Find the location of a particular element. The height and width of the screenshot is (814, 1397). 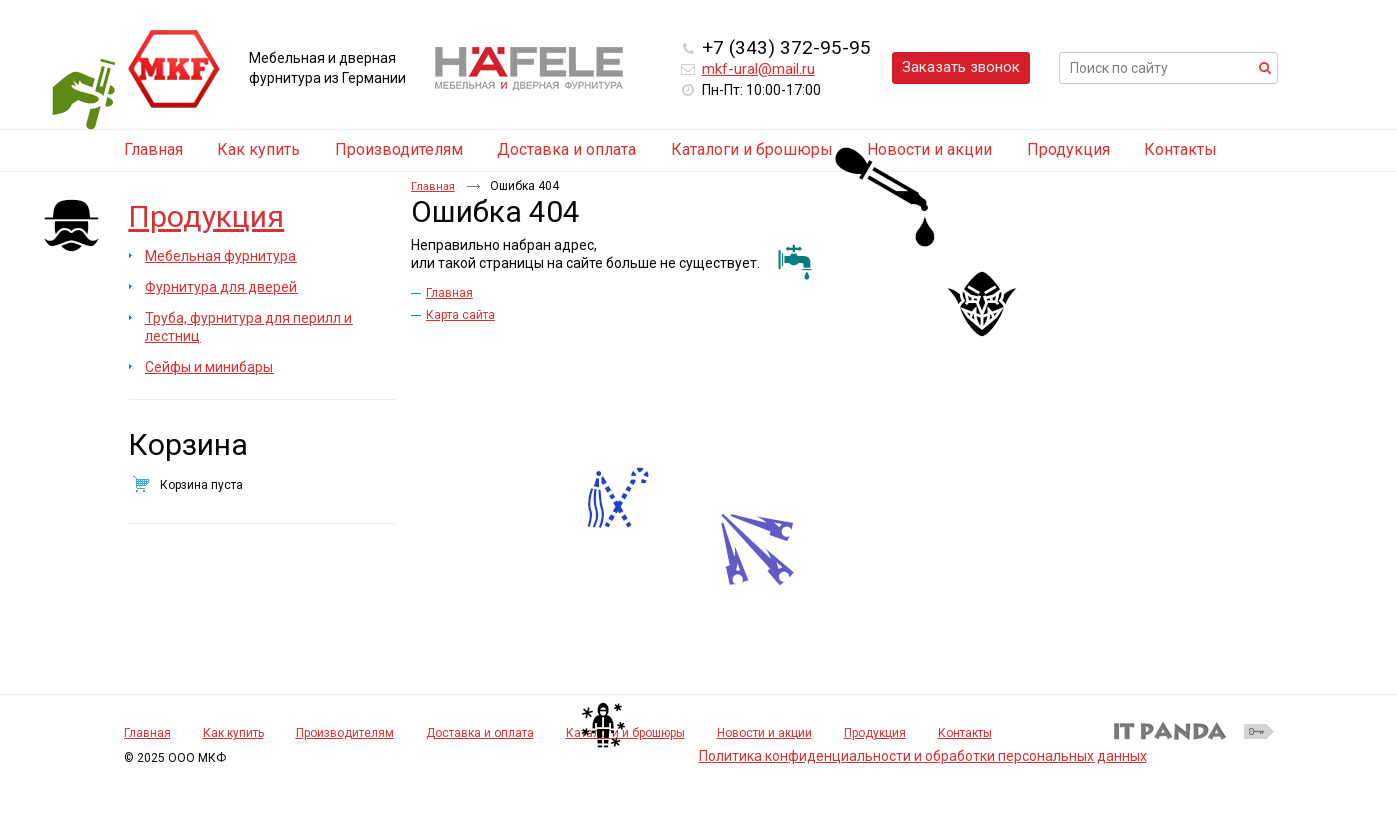

water utility or plumbing settings is located at coordinates (795, 262).